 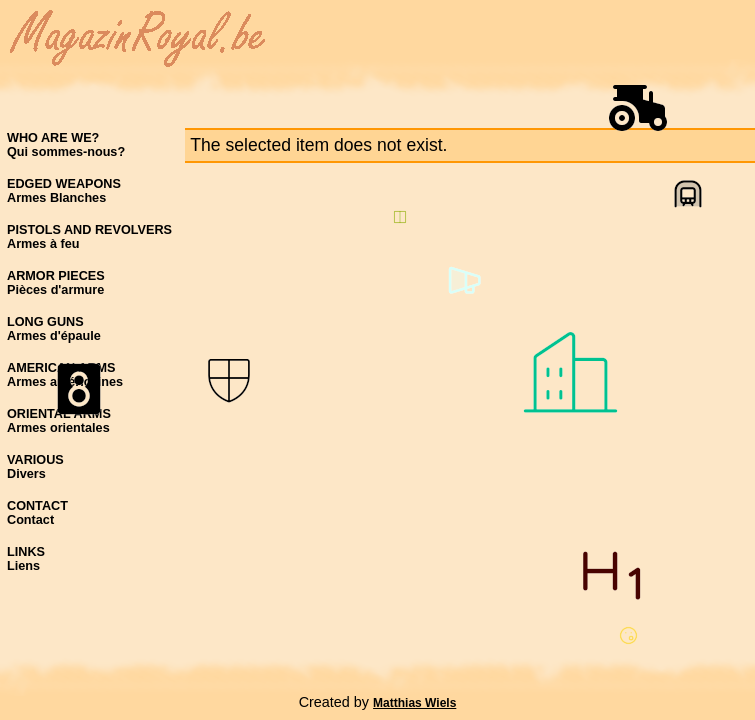 I want to click on view nearby buildings or properties, so click(x=570, y=375).